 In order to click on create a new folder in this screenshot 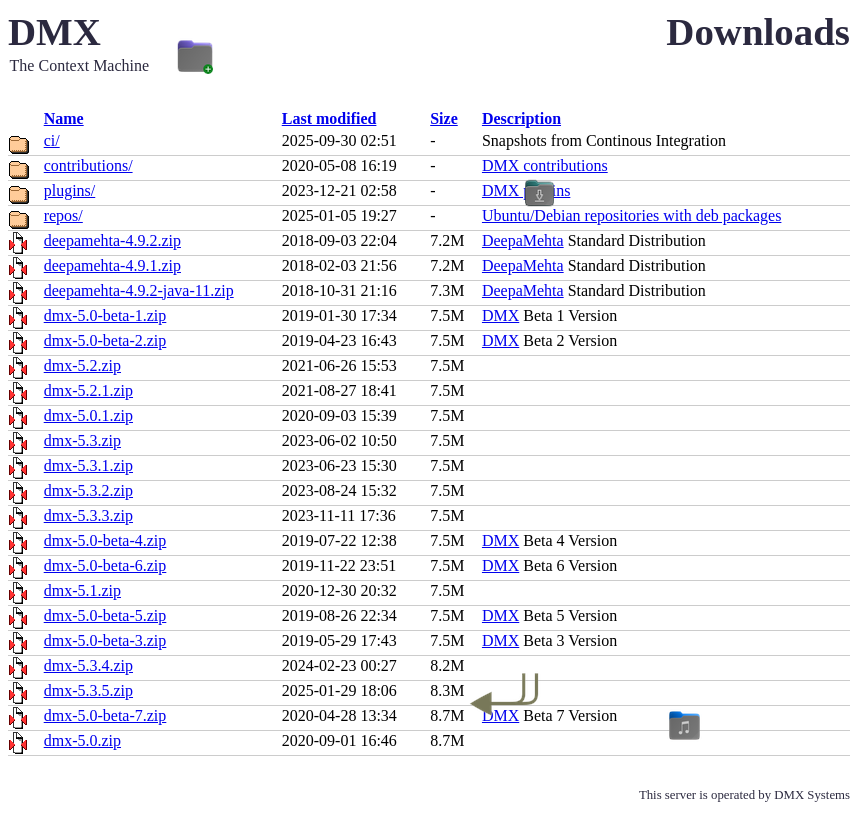, I will do `click(195, 56)`.